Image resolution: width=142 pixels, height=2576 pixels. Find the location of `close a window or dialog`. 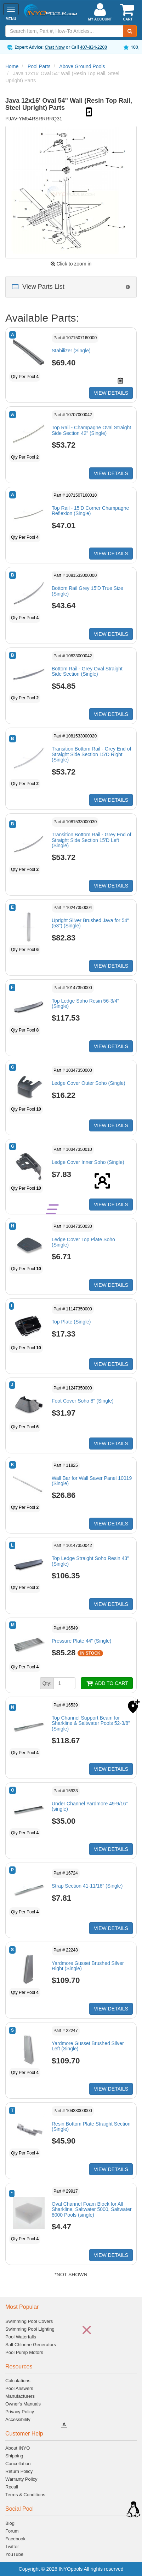

close a window or dialog is located at coordinates (87, 2330).